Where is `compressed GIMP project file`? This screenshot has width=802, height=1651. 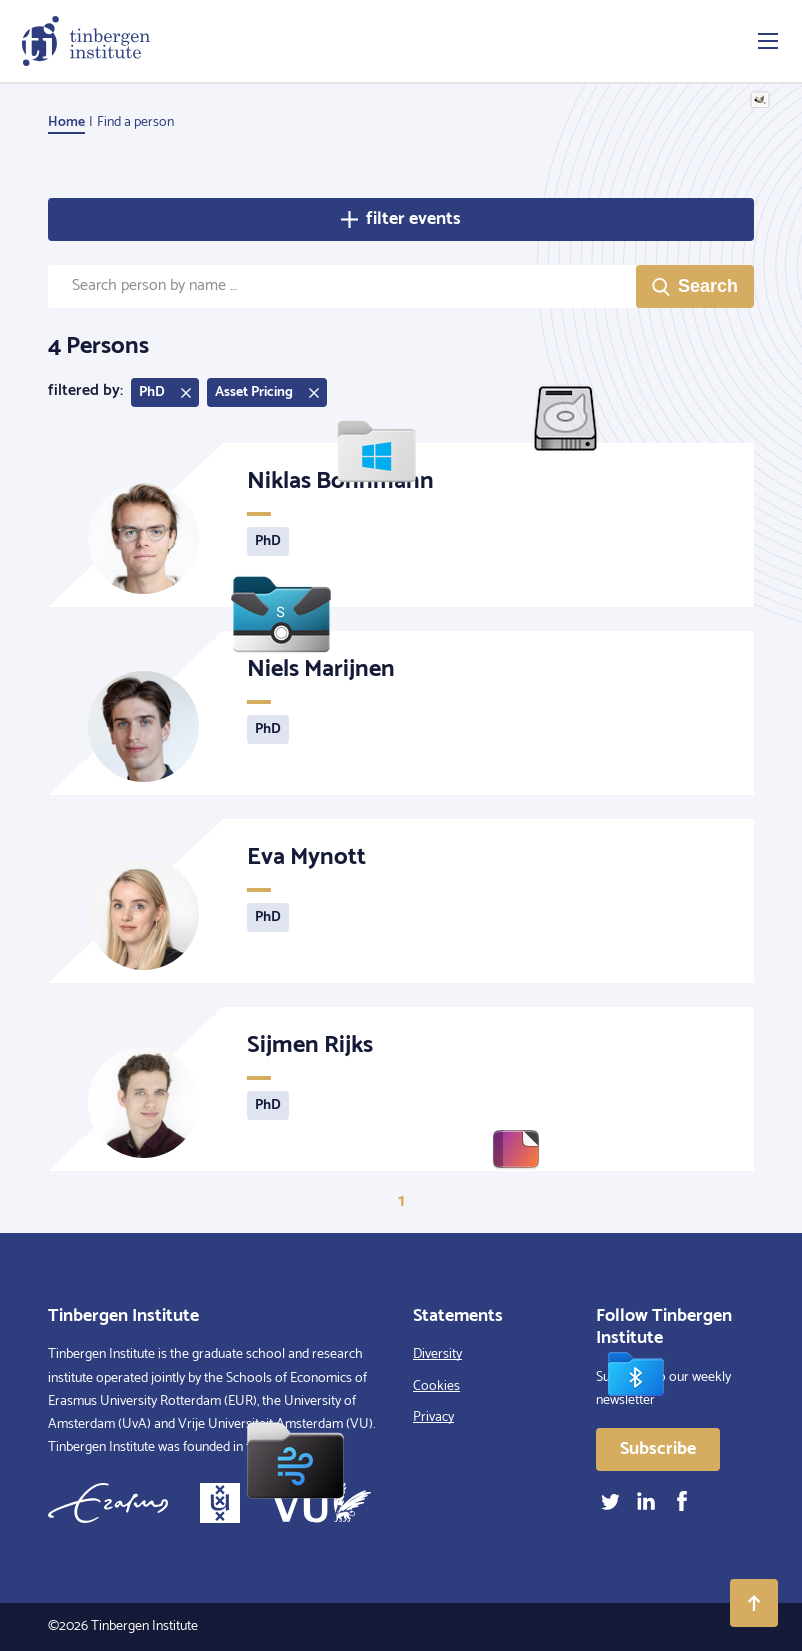
compressed GIMP project file is located at coordinates (760, 99).